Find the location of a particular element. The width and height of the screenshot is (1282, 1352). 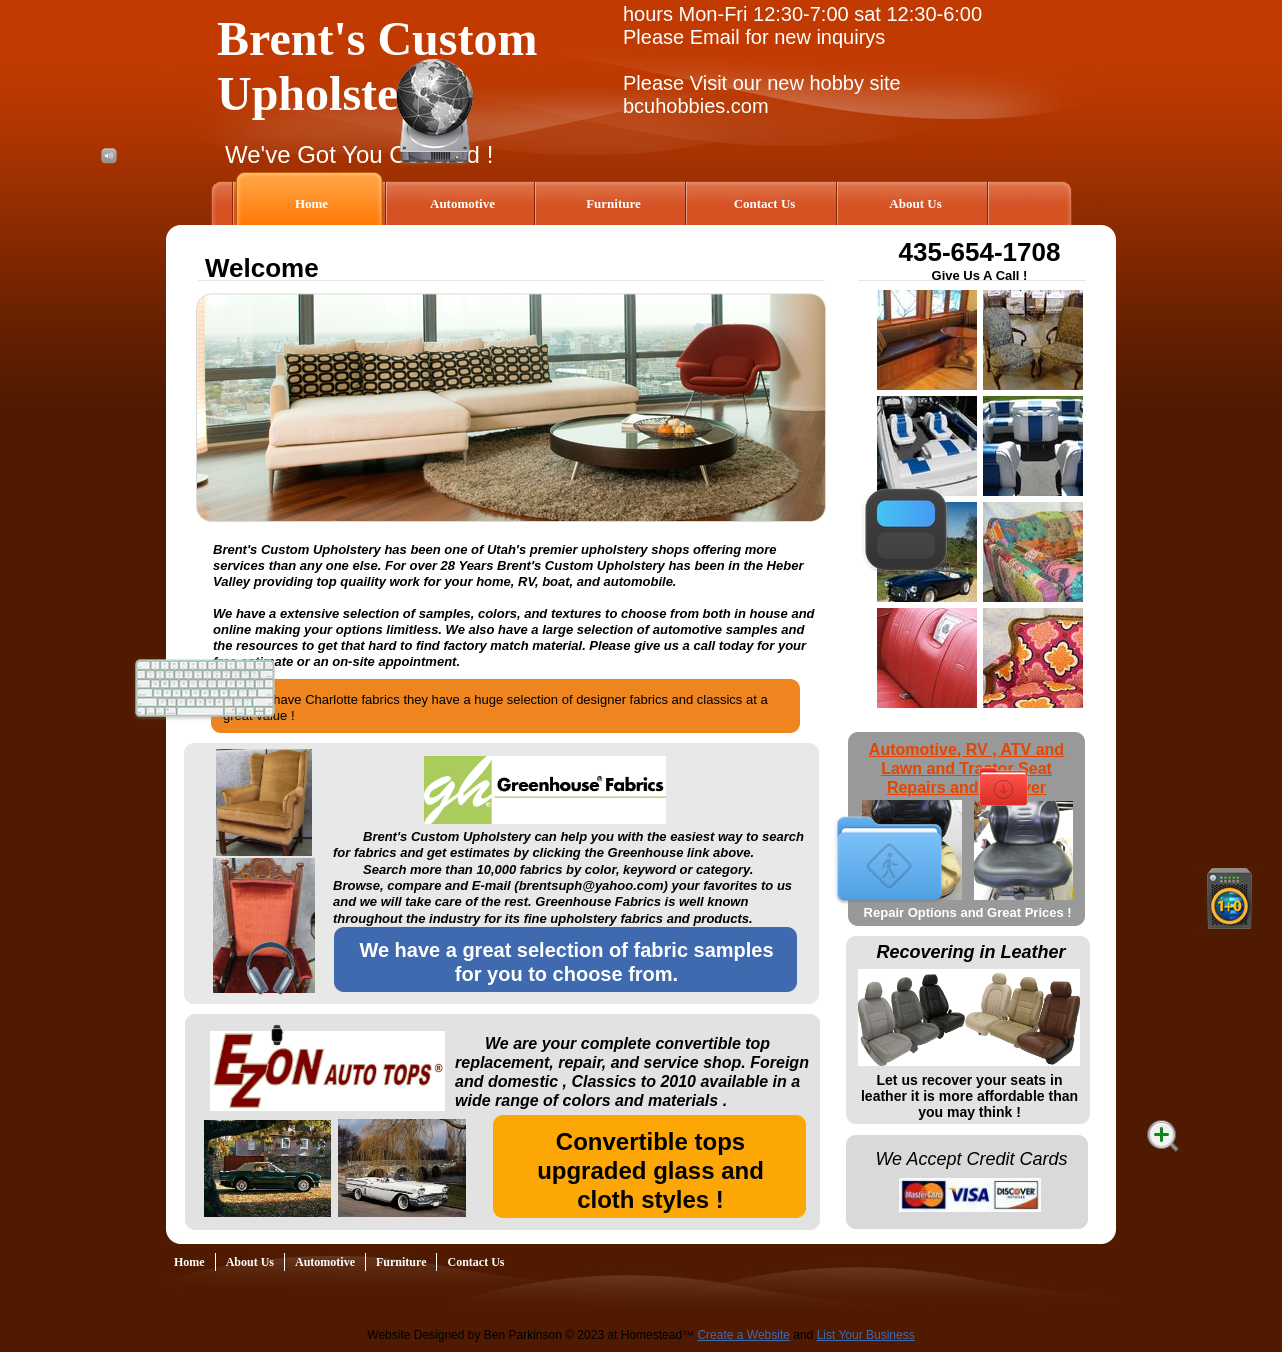

access network boot volume is located at coordinates (431, 112).